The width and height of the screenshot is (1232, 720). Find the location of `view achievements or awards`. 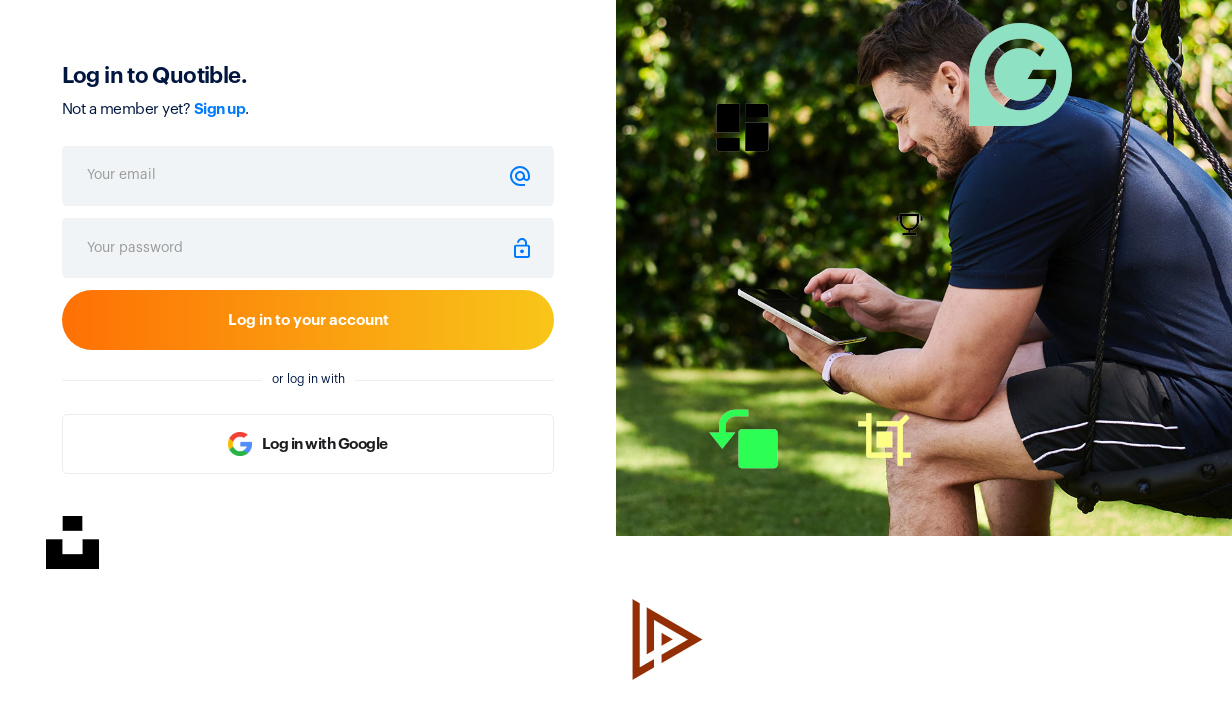

view achievements or awards is located at coordinates (909, 224).